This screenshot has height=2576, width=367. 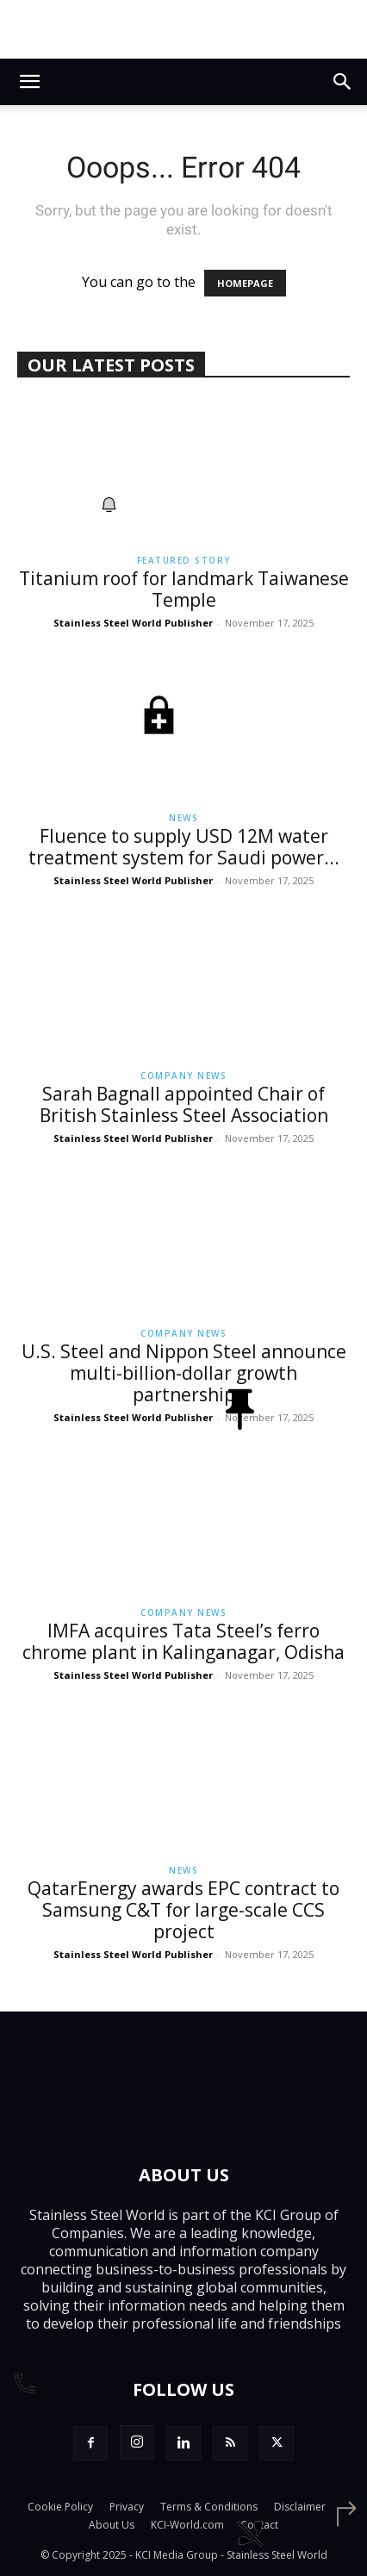 What do you see at coordinates (251, 2533) in the screenshot?
I see `phone calls are disabled or unavailable` at bounding box center [251, 2533].